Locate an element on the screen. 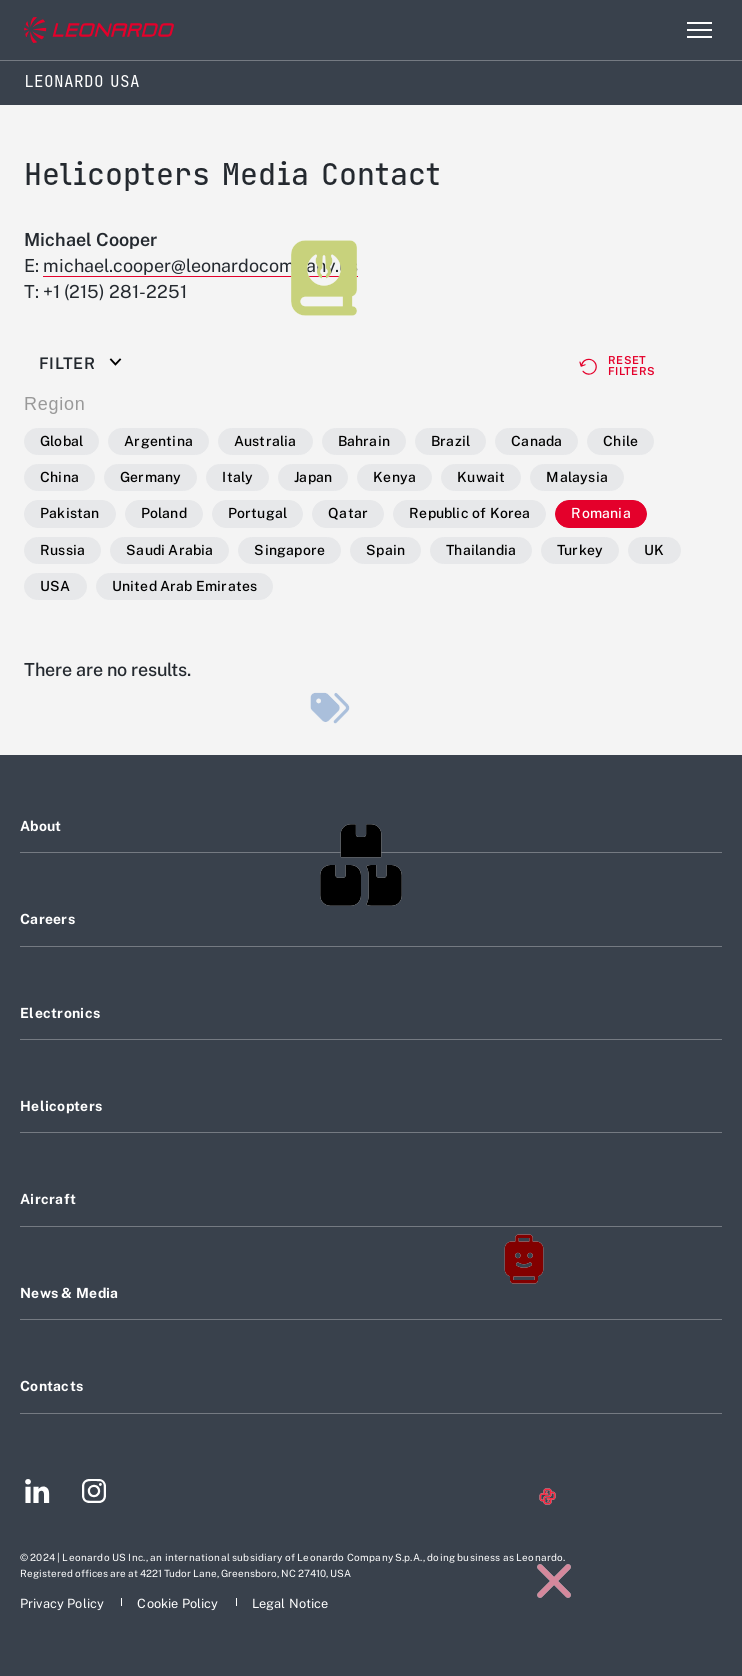 The image size is (742, 1676). indicates python programming language is located at coordinates (547, 1496).